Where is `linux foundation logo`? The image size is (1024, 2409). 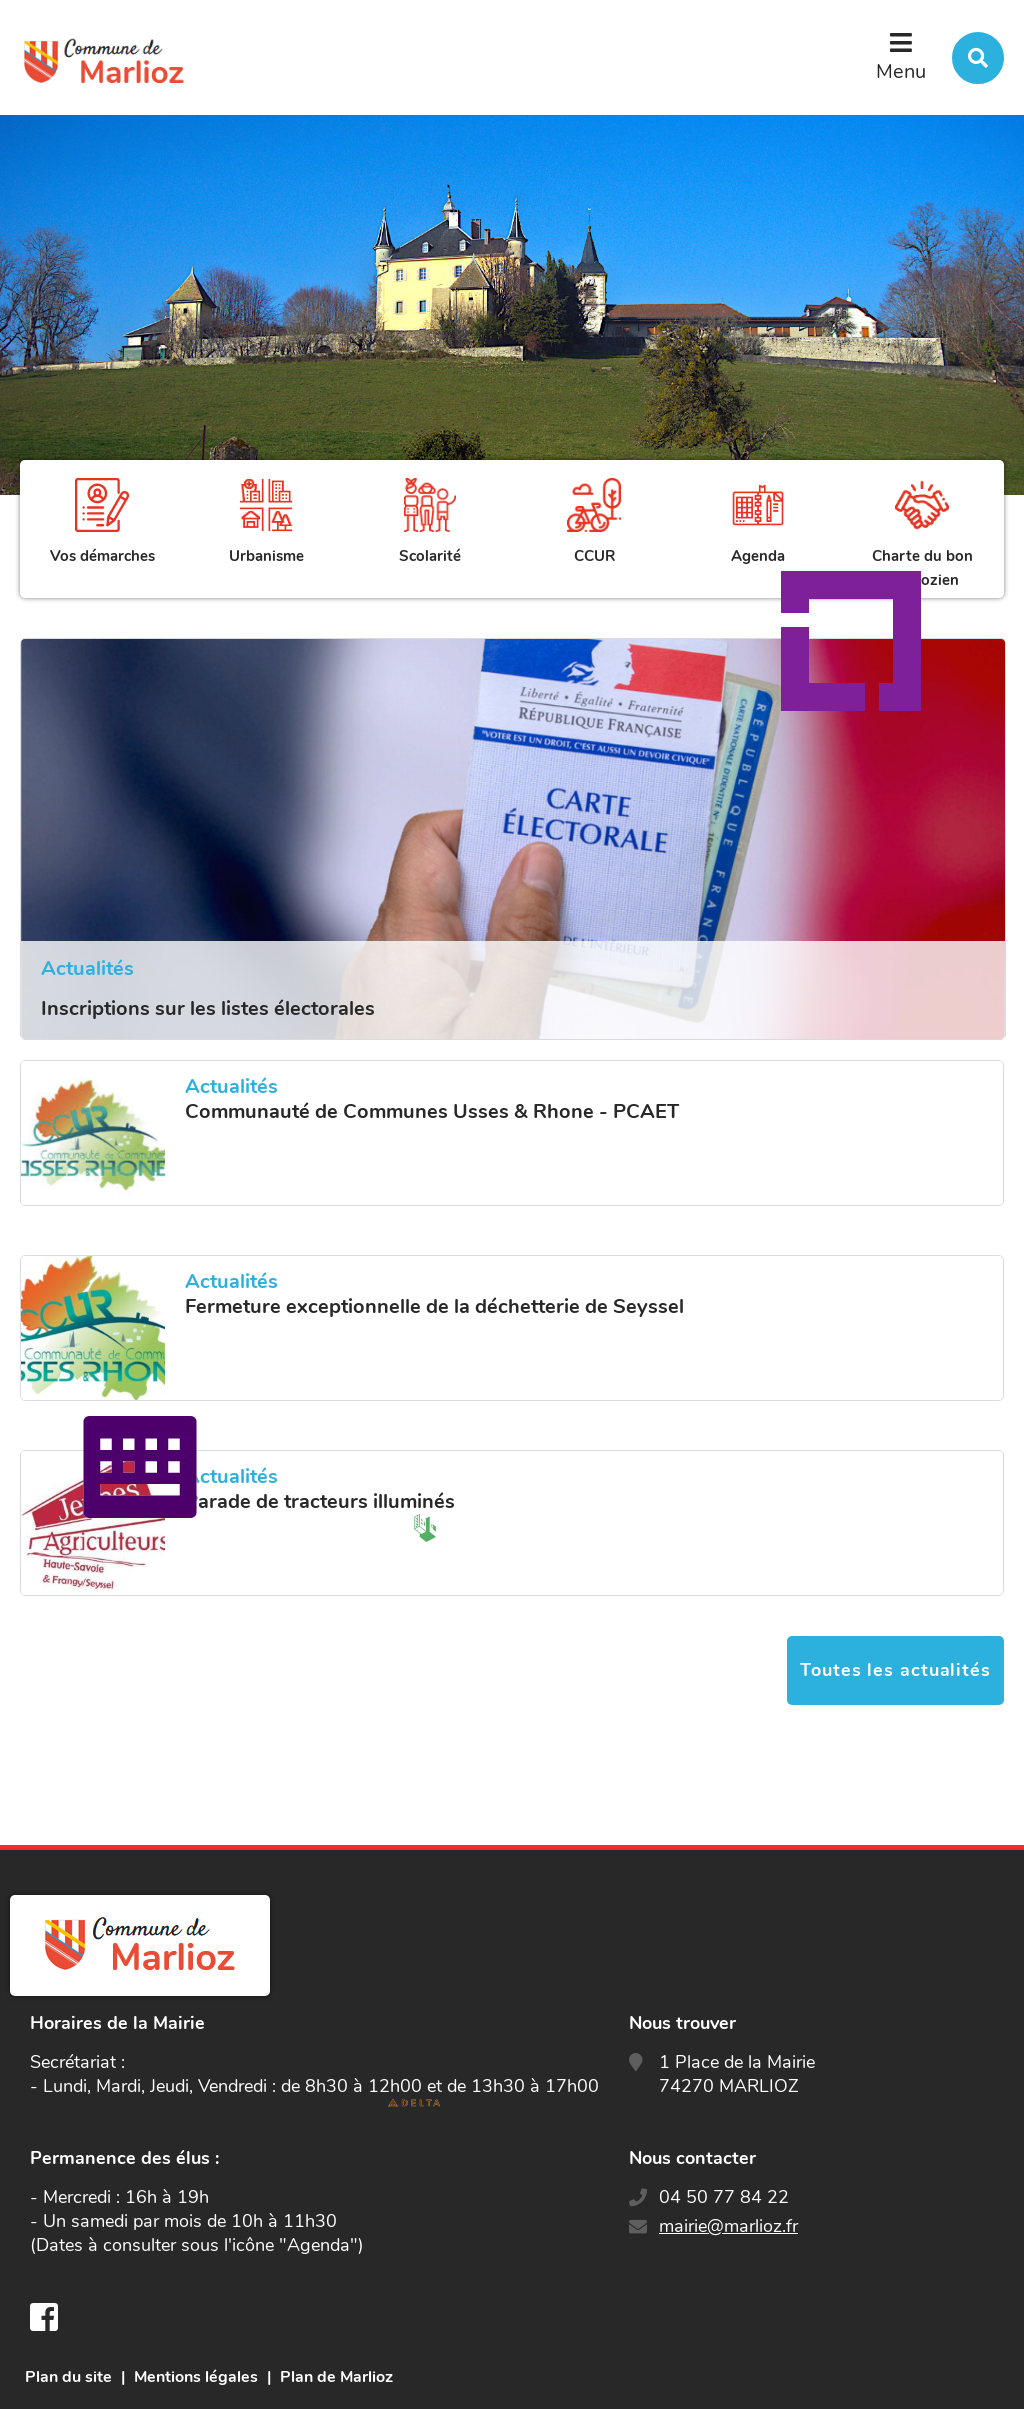 linux foundation logo is located at coordinates (851, 641).